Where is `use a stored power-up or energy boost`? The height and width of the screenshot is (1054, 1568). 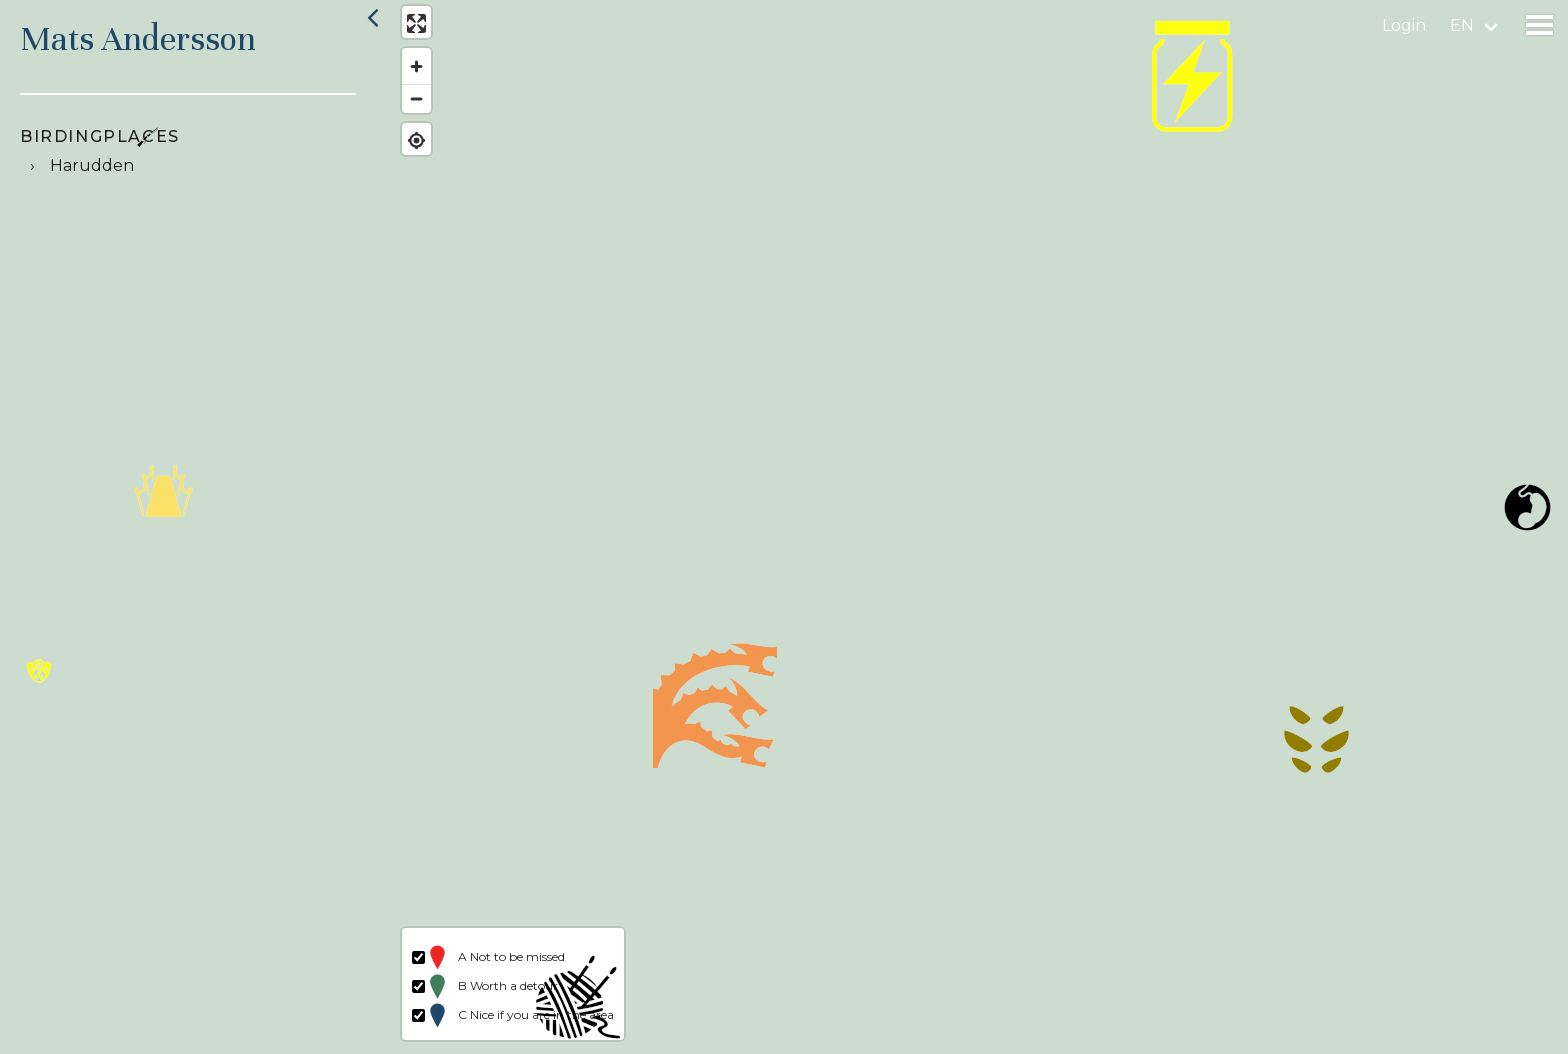
use a stored power-up or energy boost is located at coordinates (1191, 75).